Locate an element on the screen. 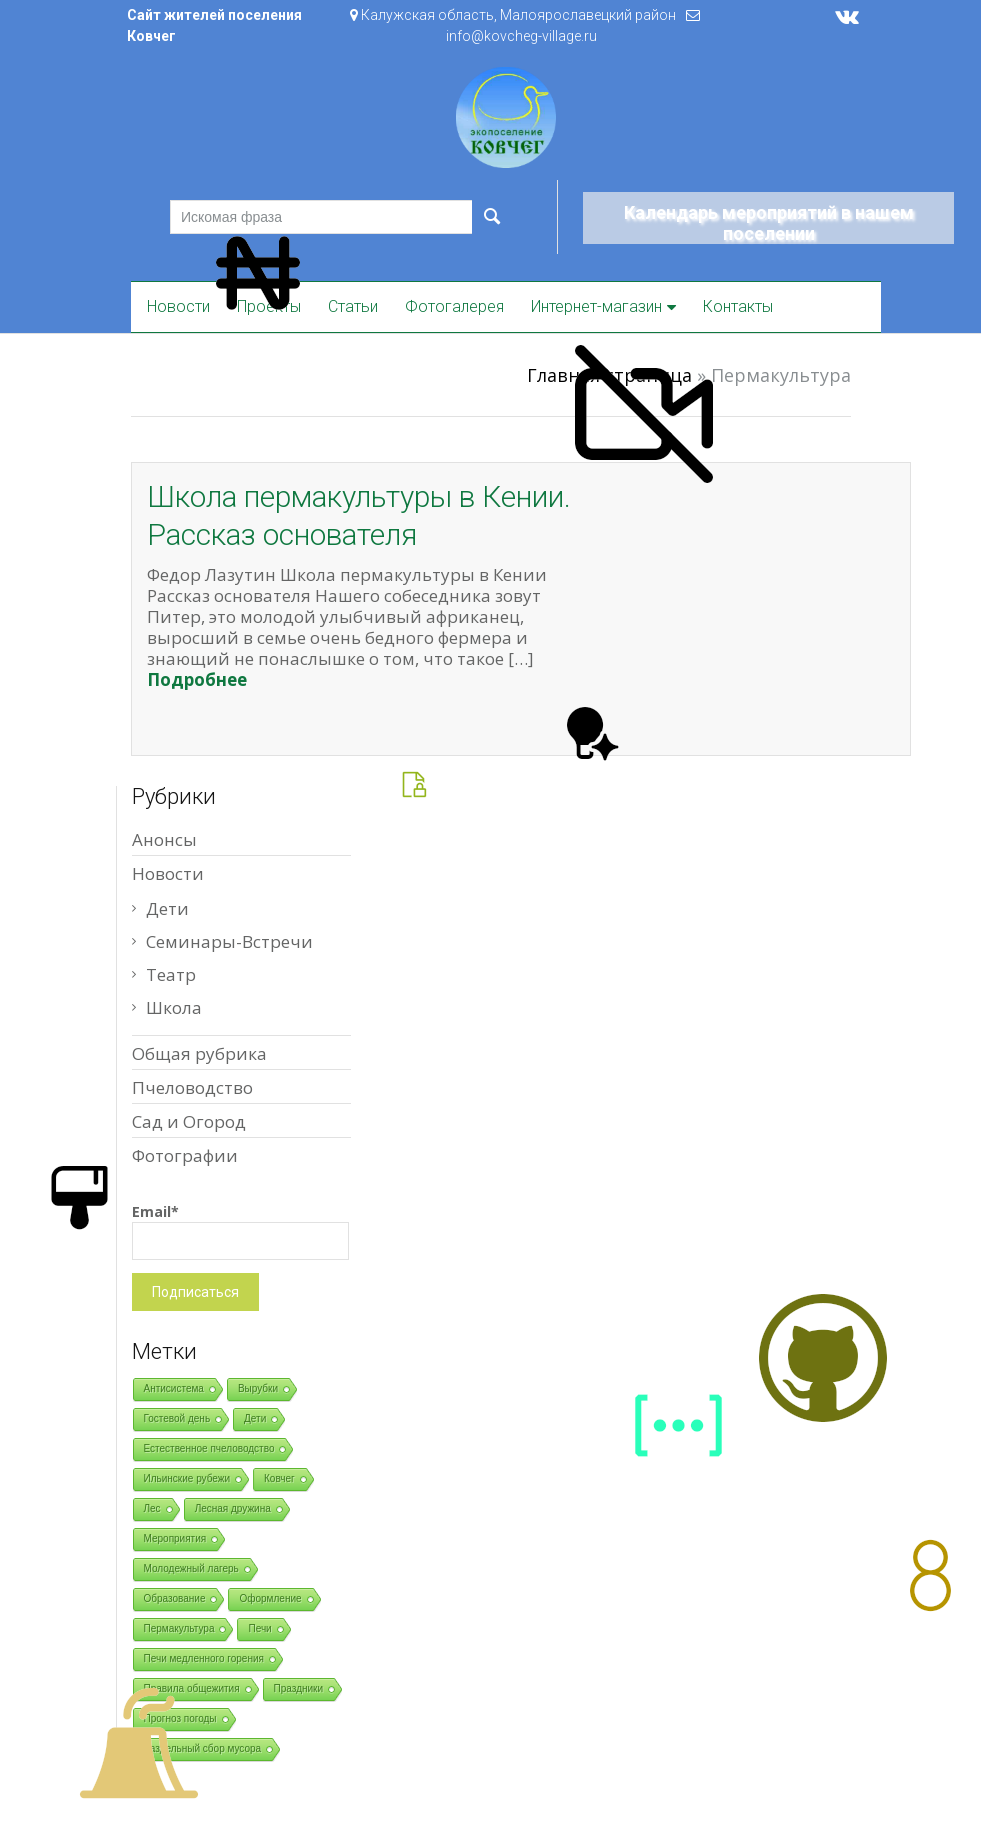 This screenshot has height=1827, width=981. access AI-powered suggestions or insights is located at coordinates (591, 735).